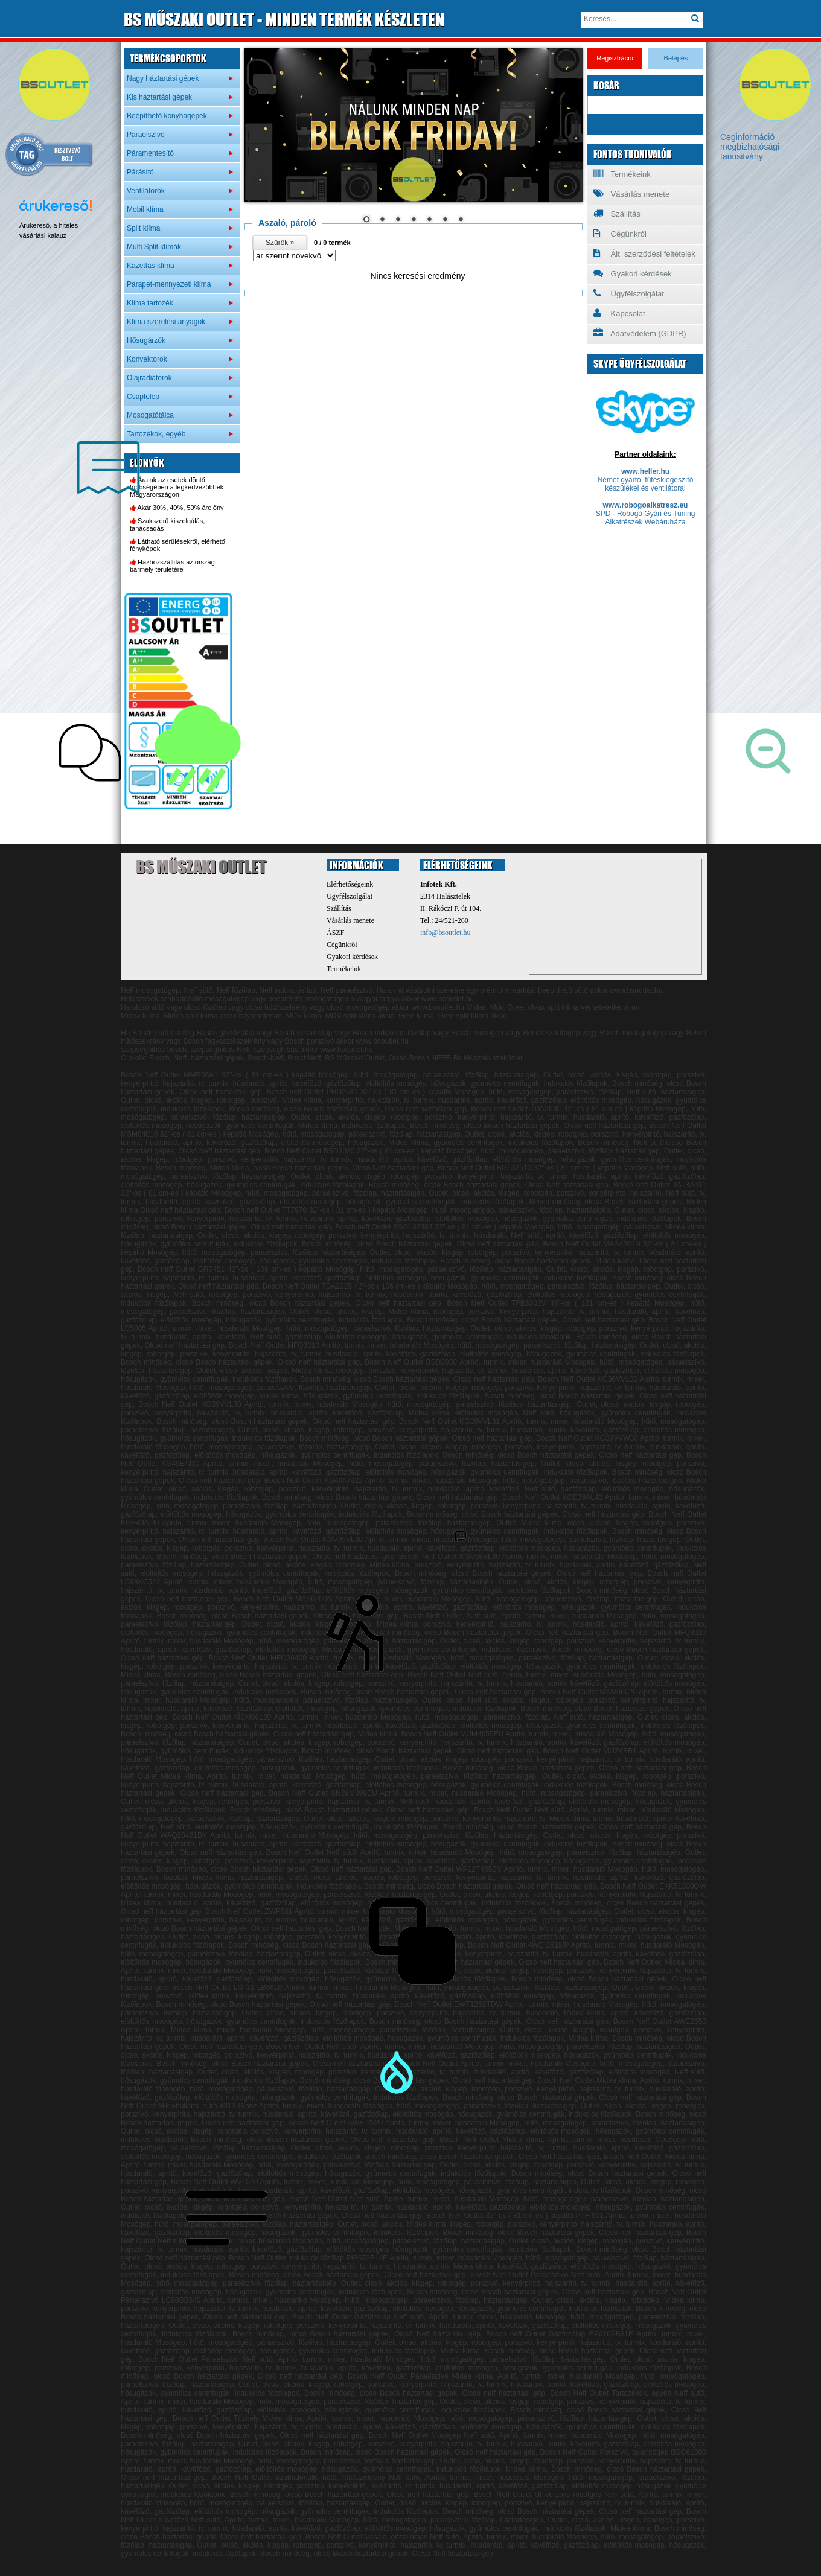  Describe the element at coordinates (461, 1536) in the screenshot. I see `open messaging or chat` at that location.